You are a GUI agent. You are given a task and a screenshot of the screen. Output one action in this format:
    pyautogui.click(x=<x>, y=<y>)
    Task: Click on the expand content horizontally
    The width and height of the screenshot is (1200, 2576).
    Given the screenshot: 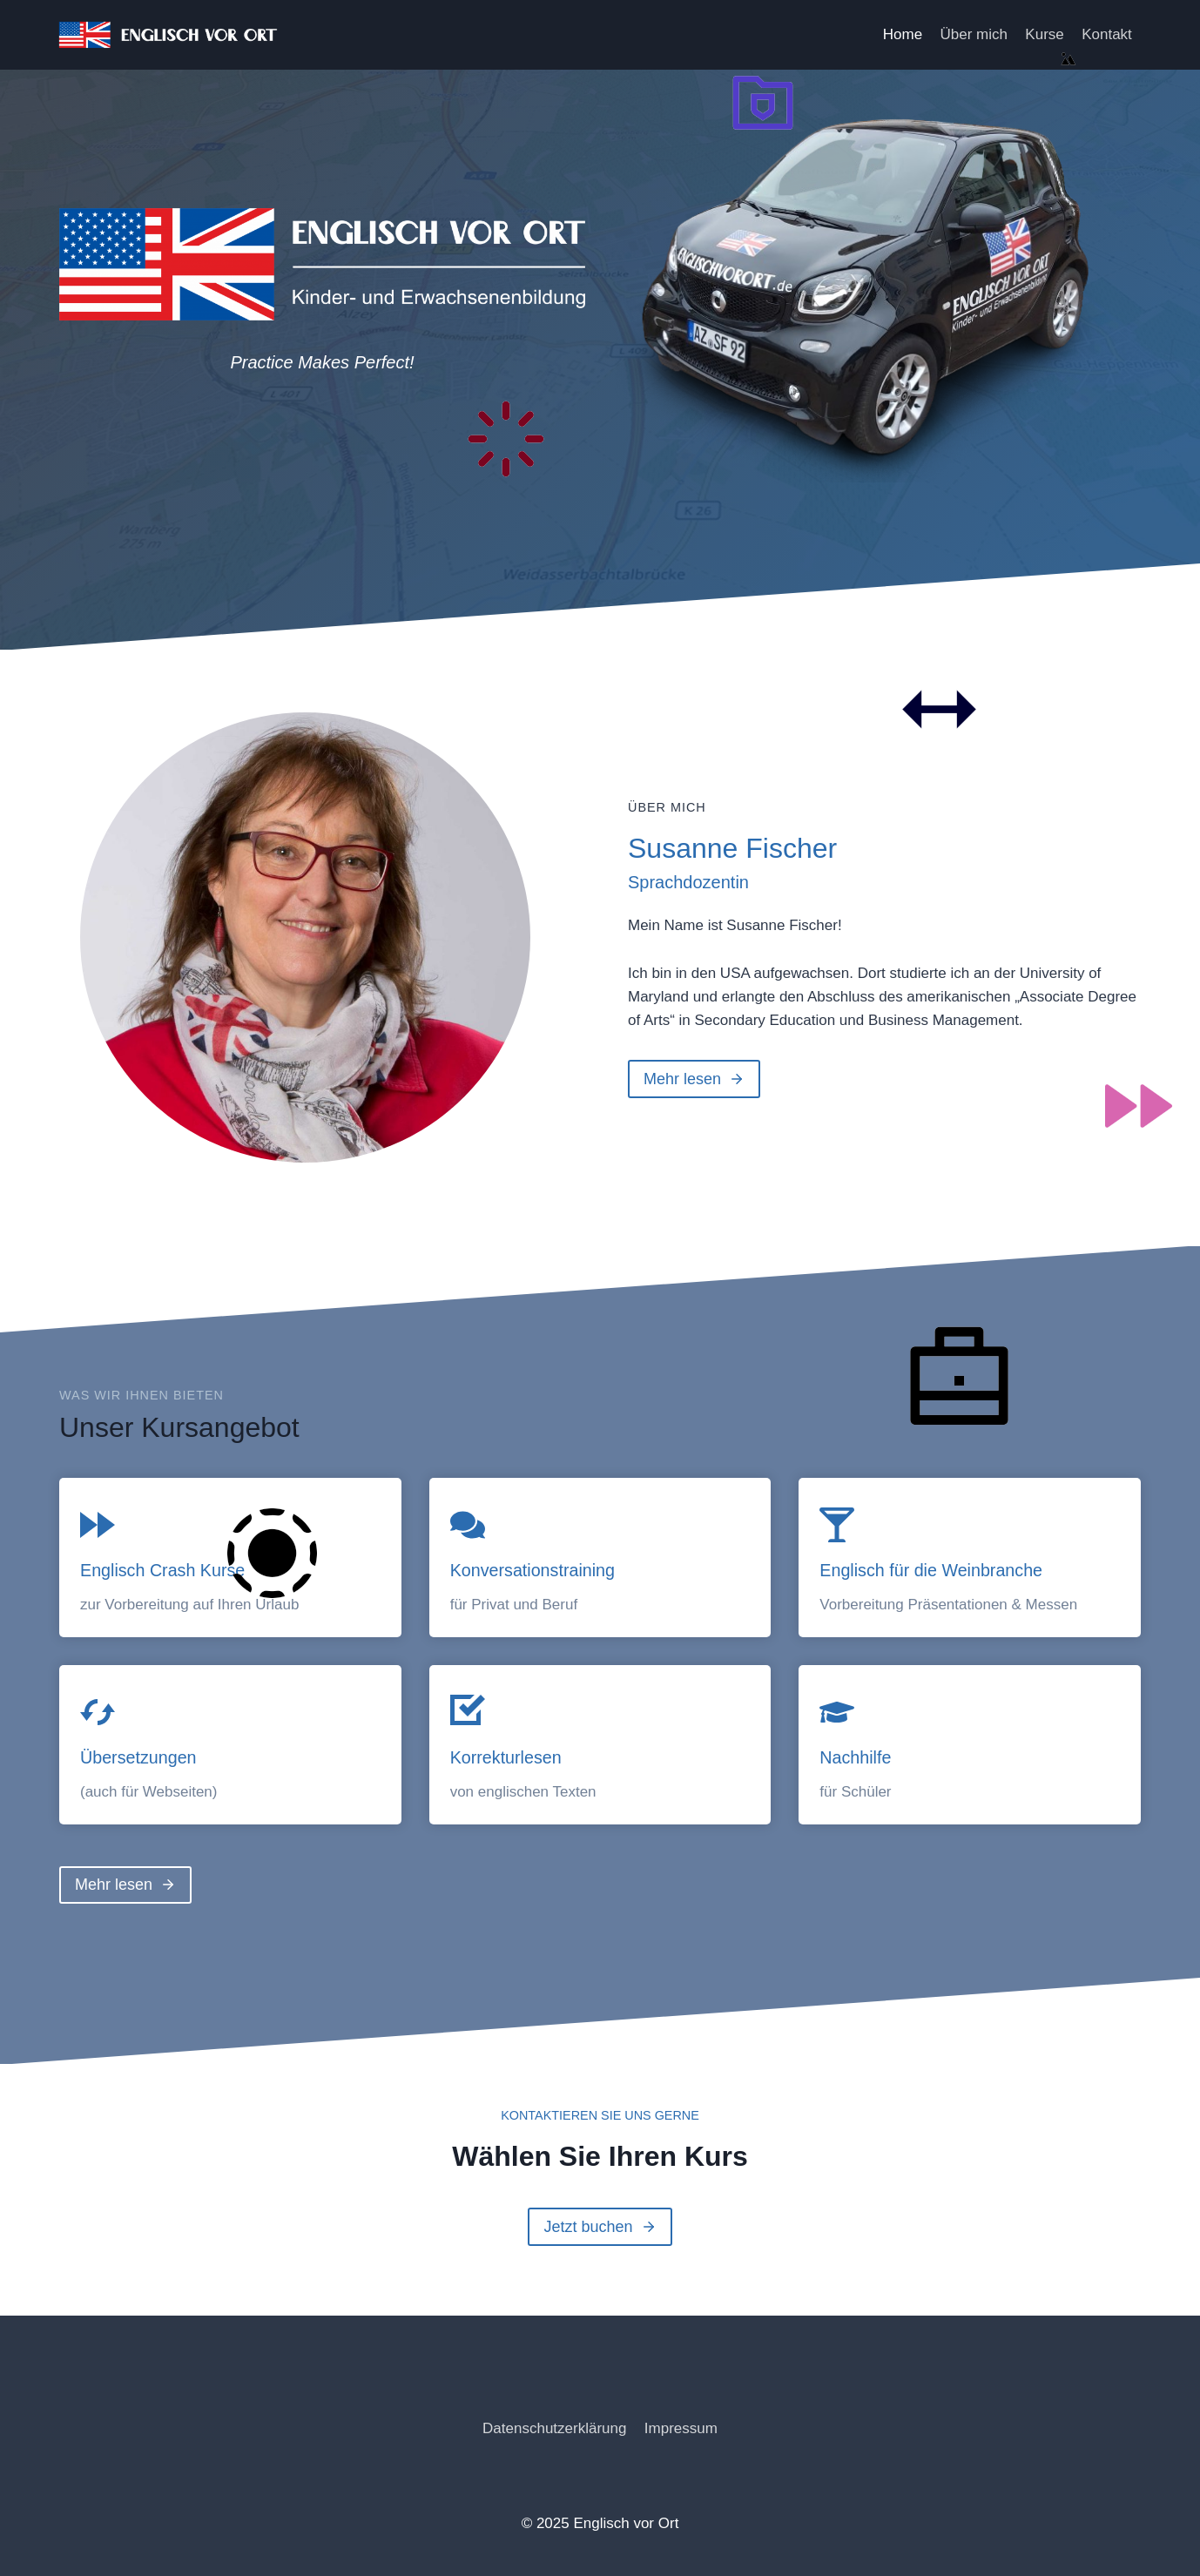 What is the action you would take?
    pyautogui.click(x=939, y=709)
    